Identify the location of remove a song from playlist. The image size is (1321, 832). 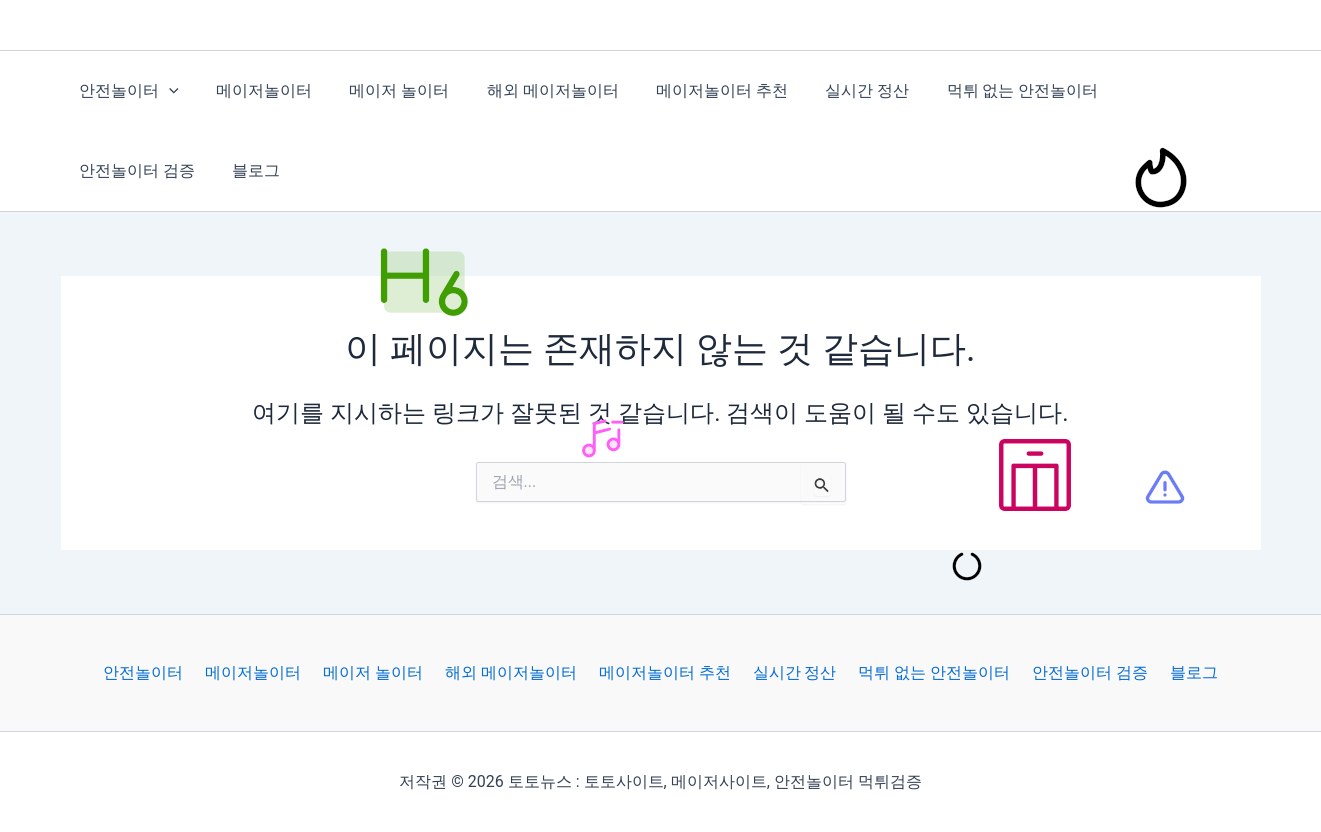
(603, 437).